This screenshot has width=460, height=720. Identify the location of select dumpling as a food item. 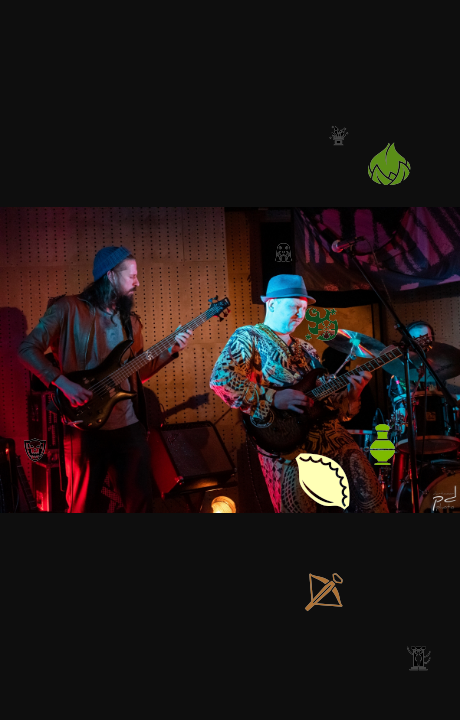
(322, 481).